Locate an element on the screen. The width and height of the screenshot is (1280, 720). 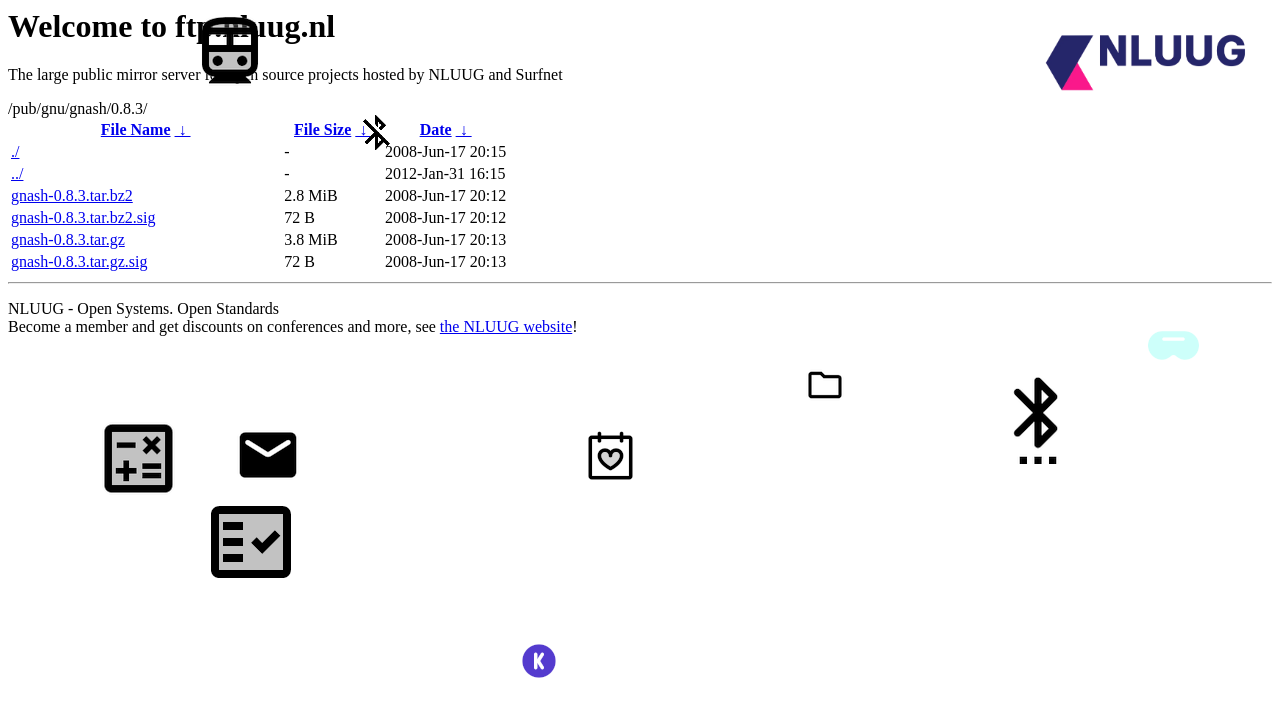
access virtual reality or AR settings is located at coordinates (1173, 345).